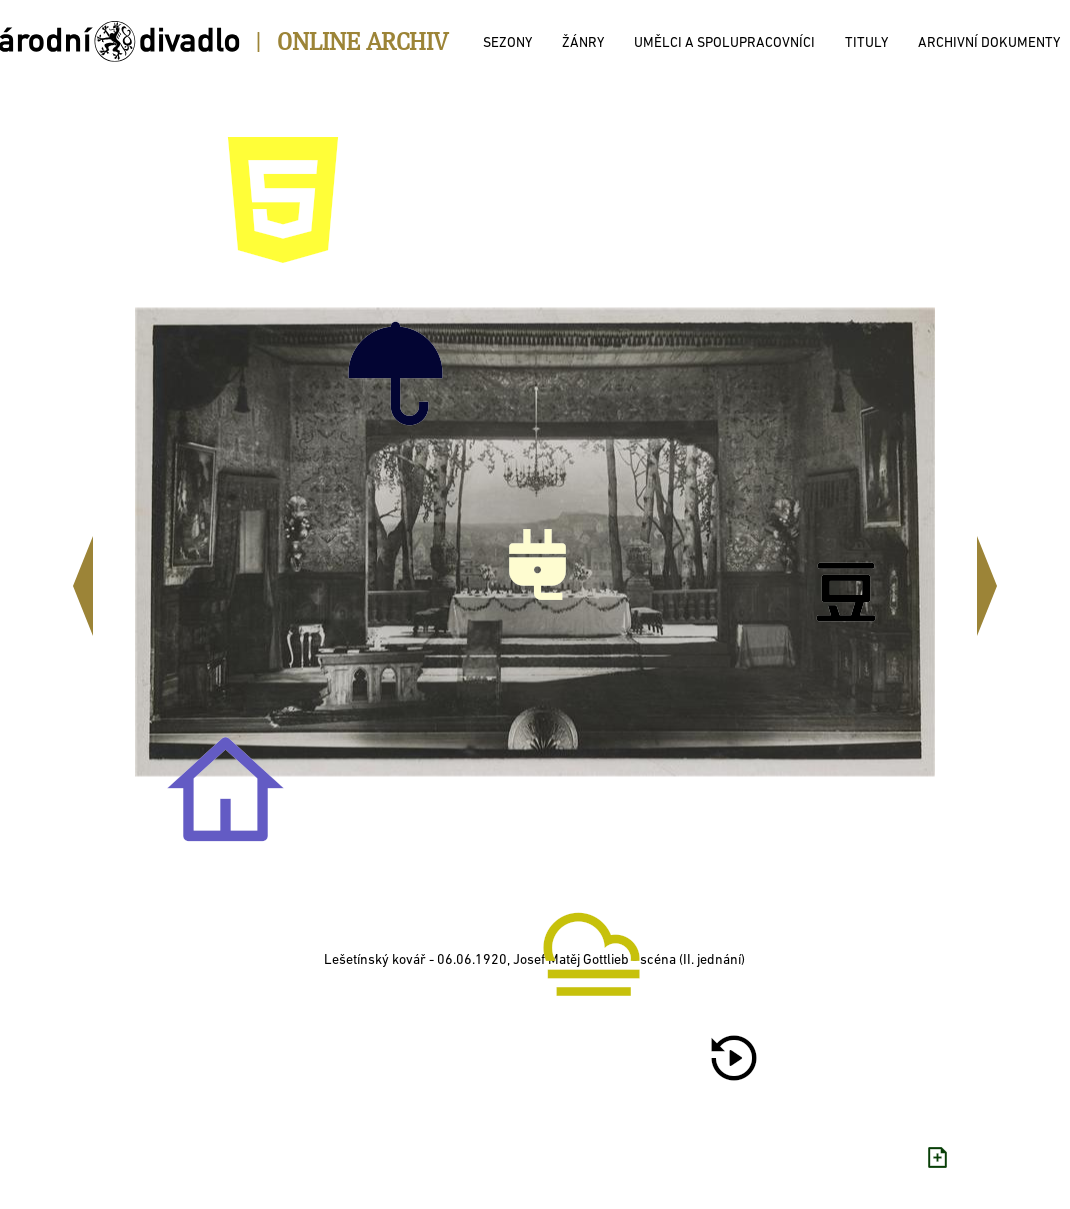  I want to click on view weather protection or rain forecast, so click(395, 373).